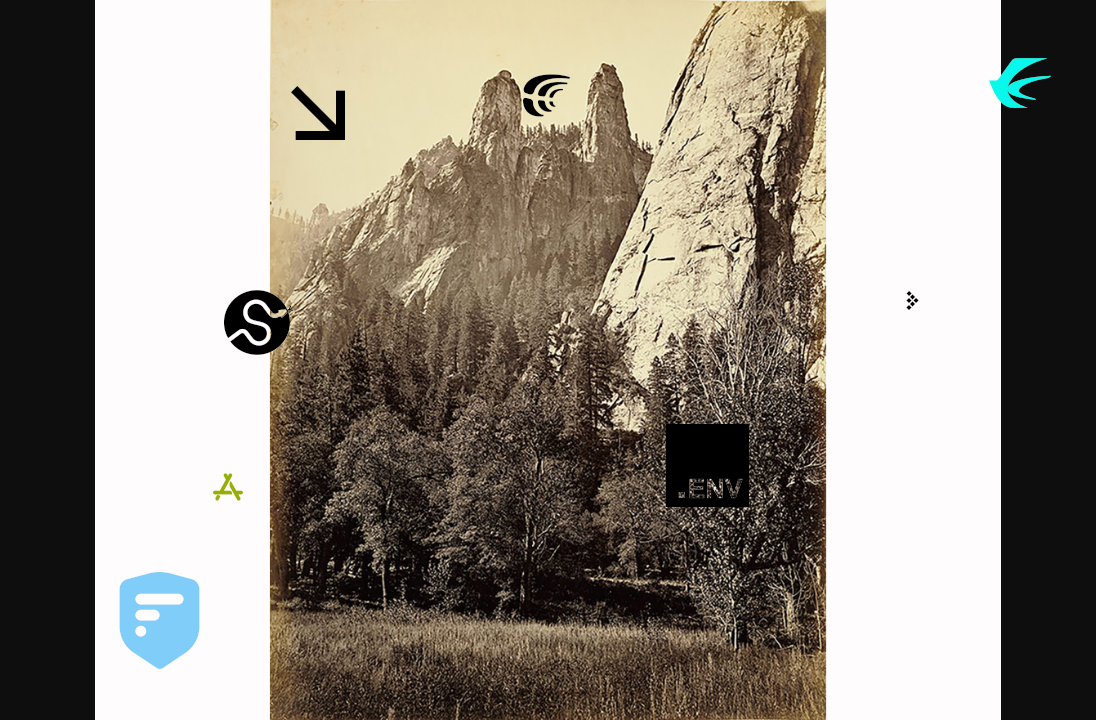 This screenshot has width=1096, height=720. Describe the element at coordinates (159, 620) in the screenshot. I see `open 2FAS authenticator app` at that location.